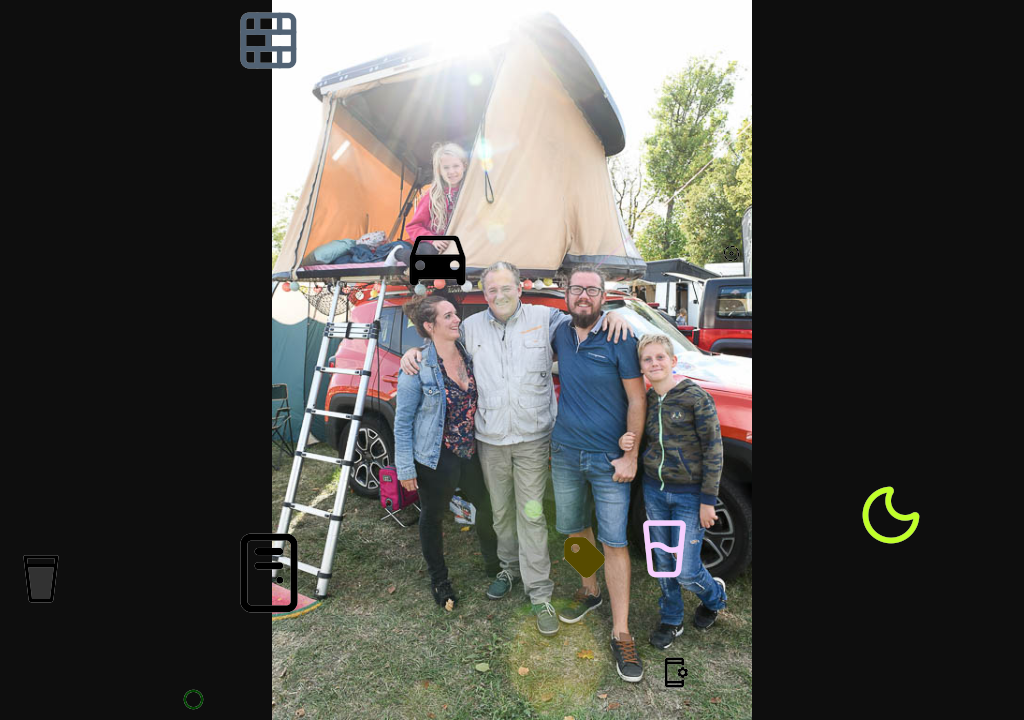 The image size is (1024, 720). What do you see at coordinates (269, 573) in the screenshot?
I see `access computer or desktop settings` at bounding box center [269, 573].